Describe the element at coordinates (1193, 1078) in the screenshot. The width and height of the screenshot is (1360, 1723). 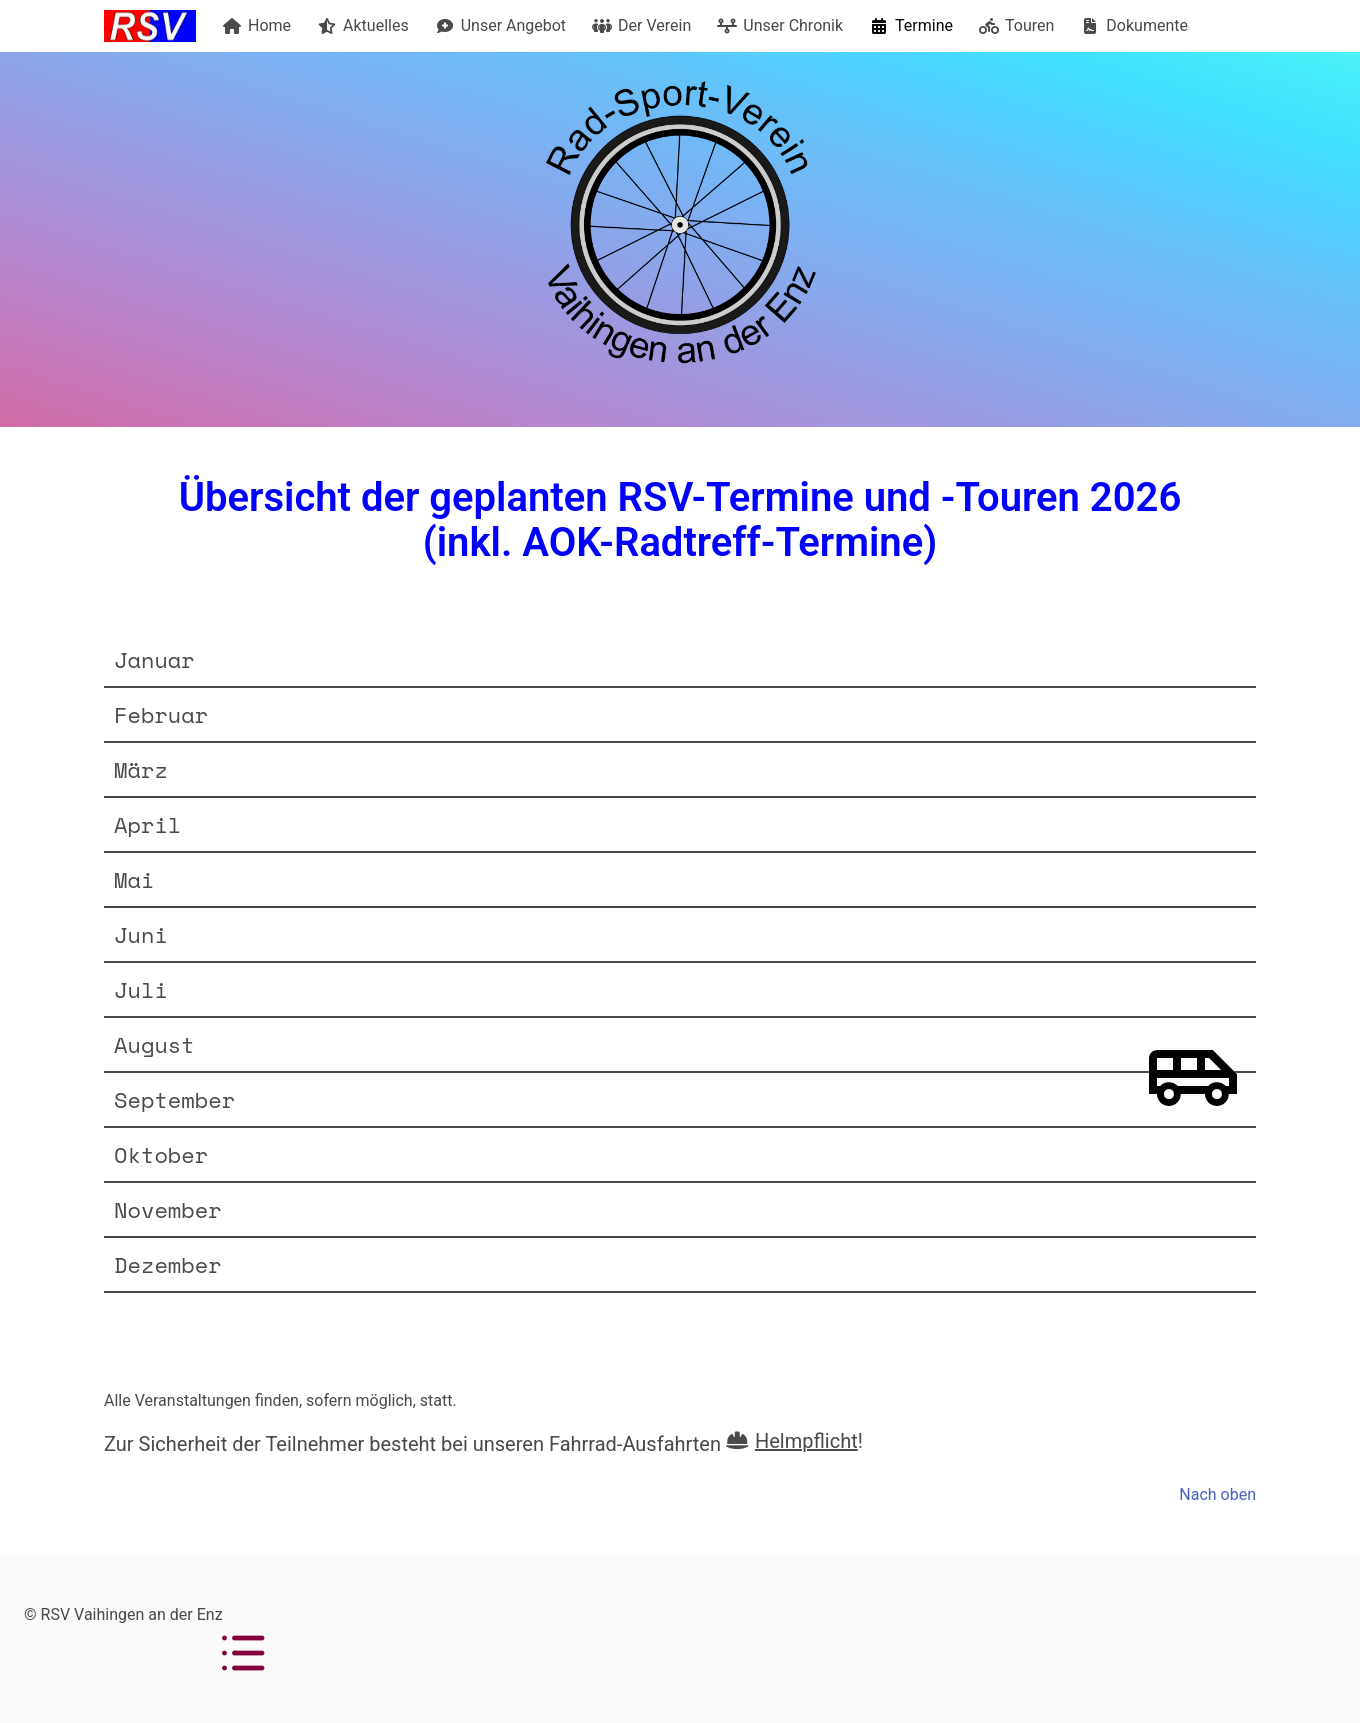
I see `access airport shuttle services` at that location.